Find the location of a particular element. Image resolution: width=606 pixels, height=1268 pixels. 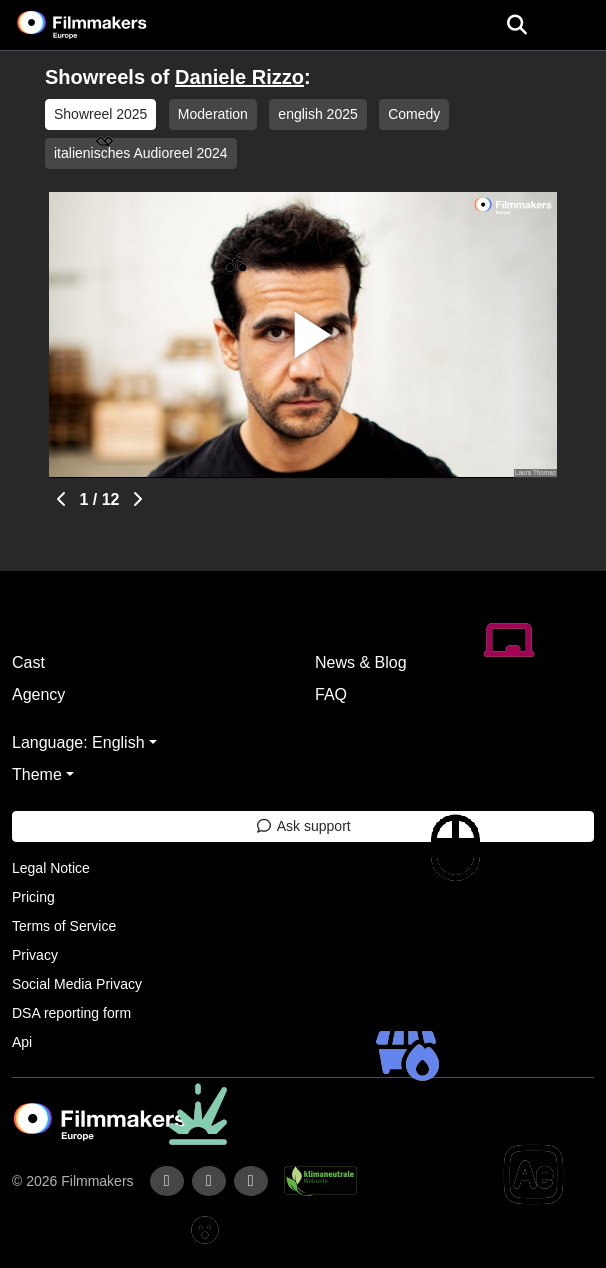

alpine.js framework logo is located at coordinates (104, 141).